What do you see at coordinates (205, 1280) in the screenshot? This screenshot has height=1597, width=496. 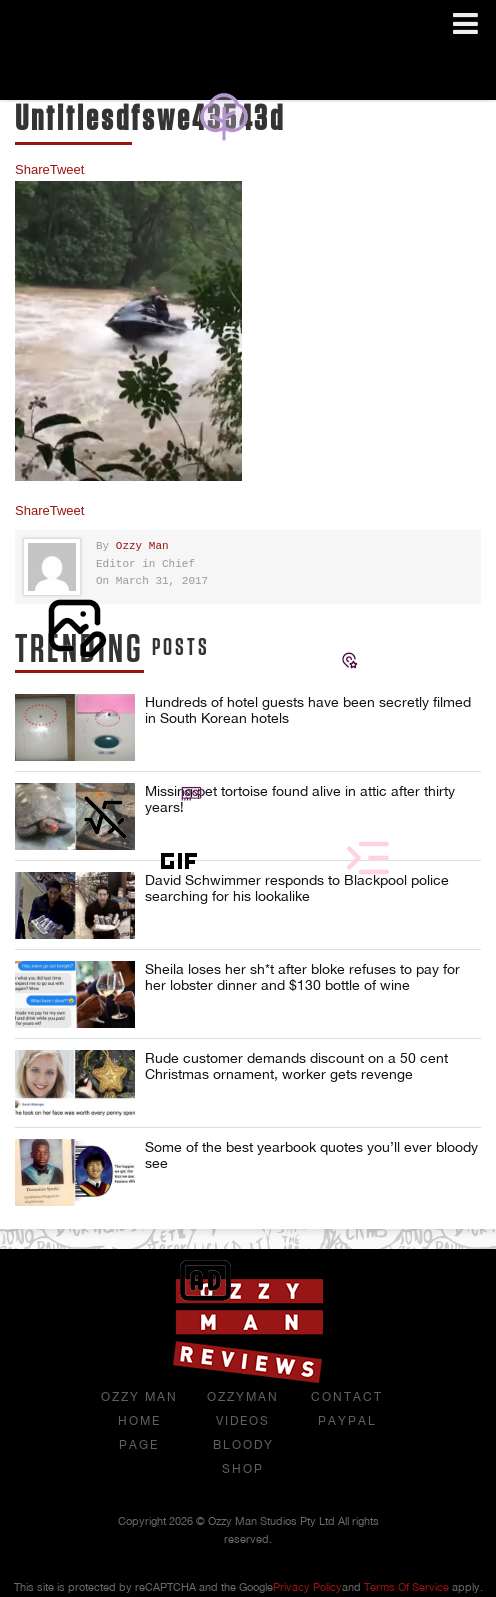 I see `indicates sponsored or advertisement content` at bounding box center [205, 1280].